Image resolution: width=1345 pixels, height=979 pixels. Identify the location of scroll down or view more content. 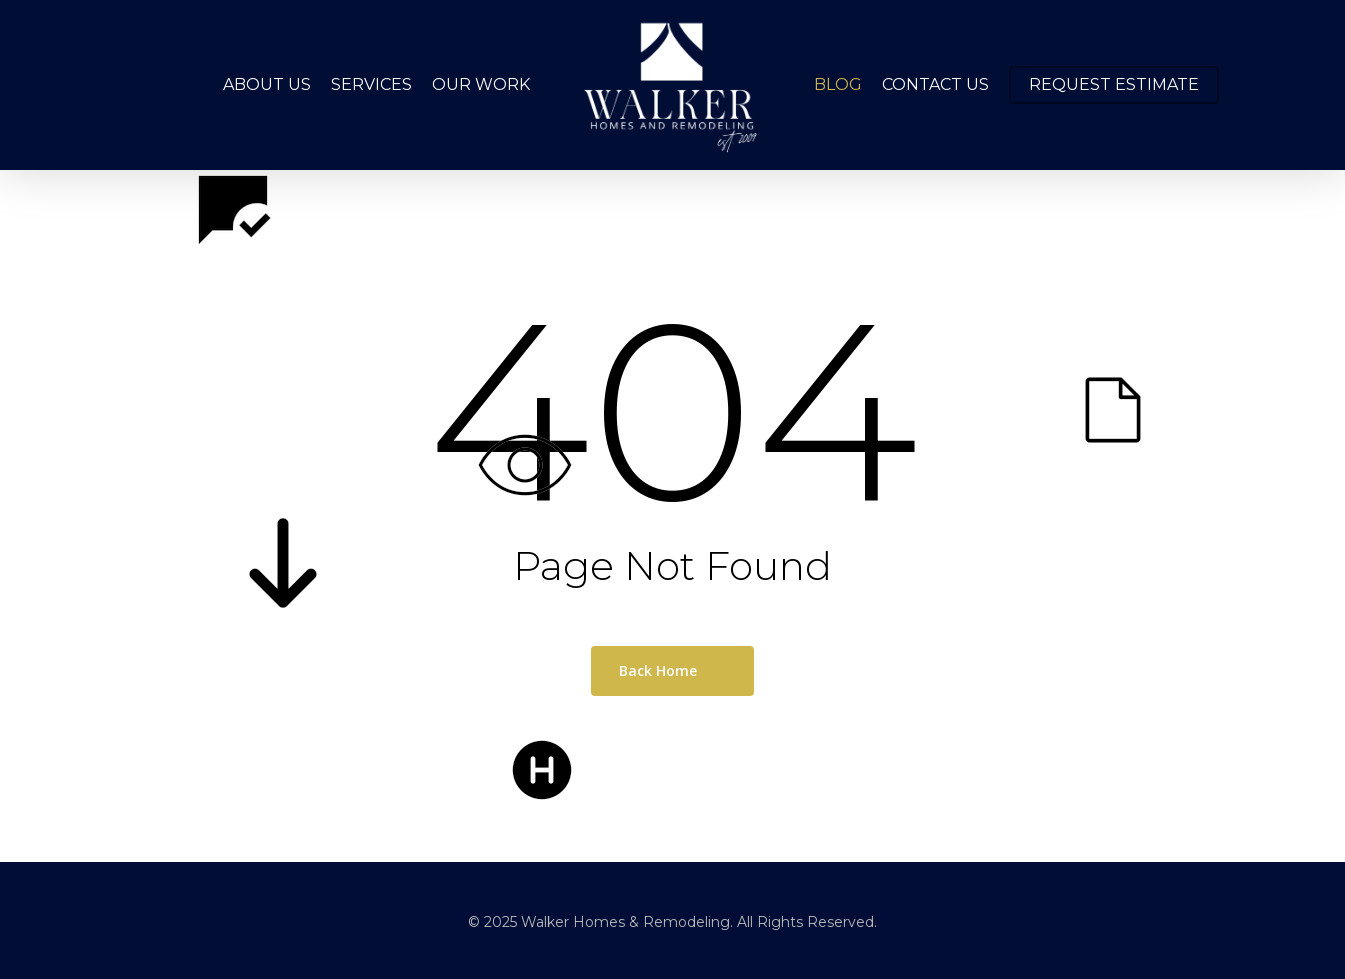
(283, 563).